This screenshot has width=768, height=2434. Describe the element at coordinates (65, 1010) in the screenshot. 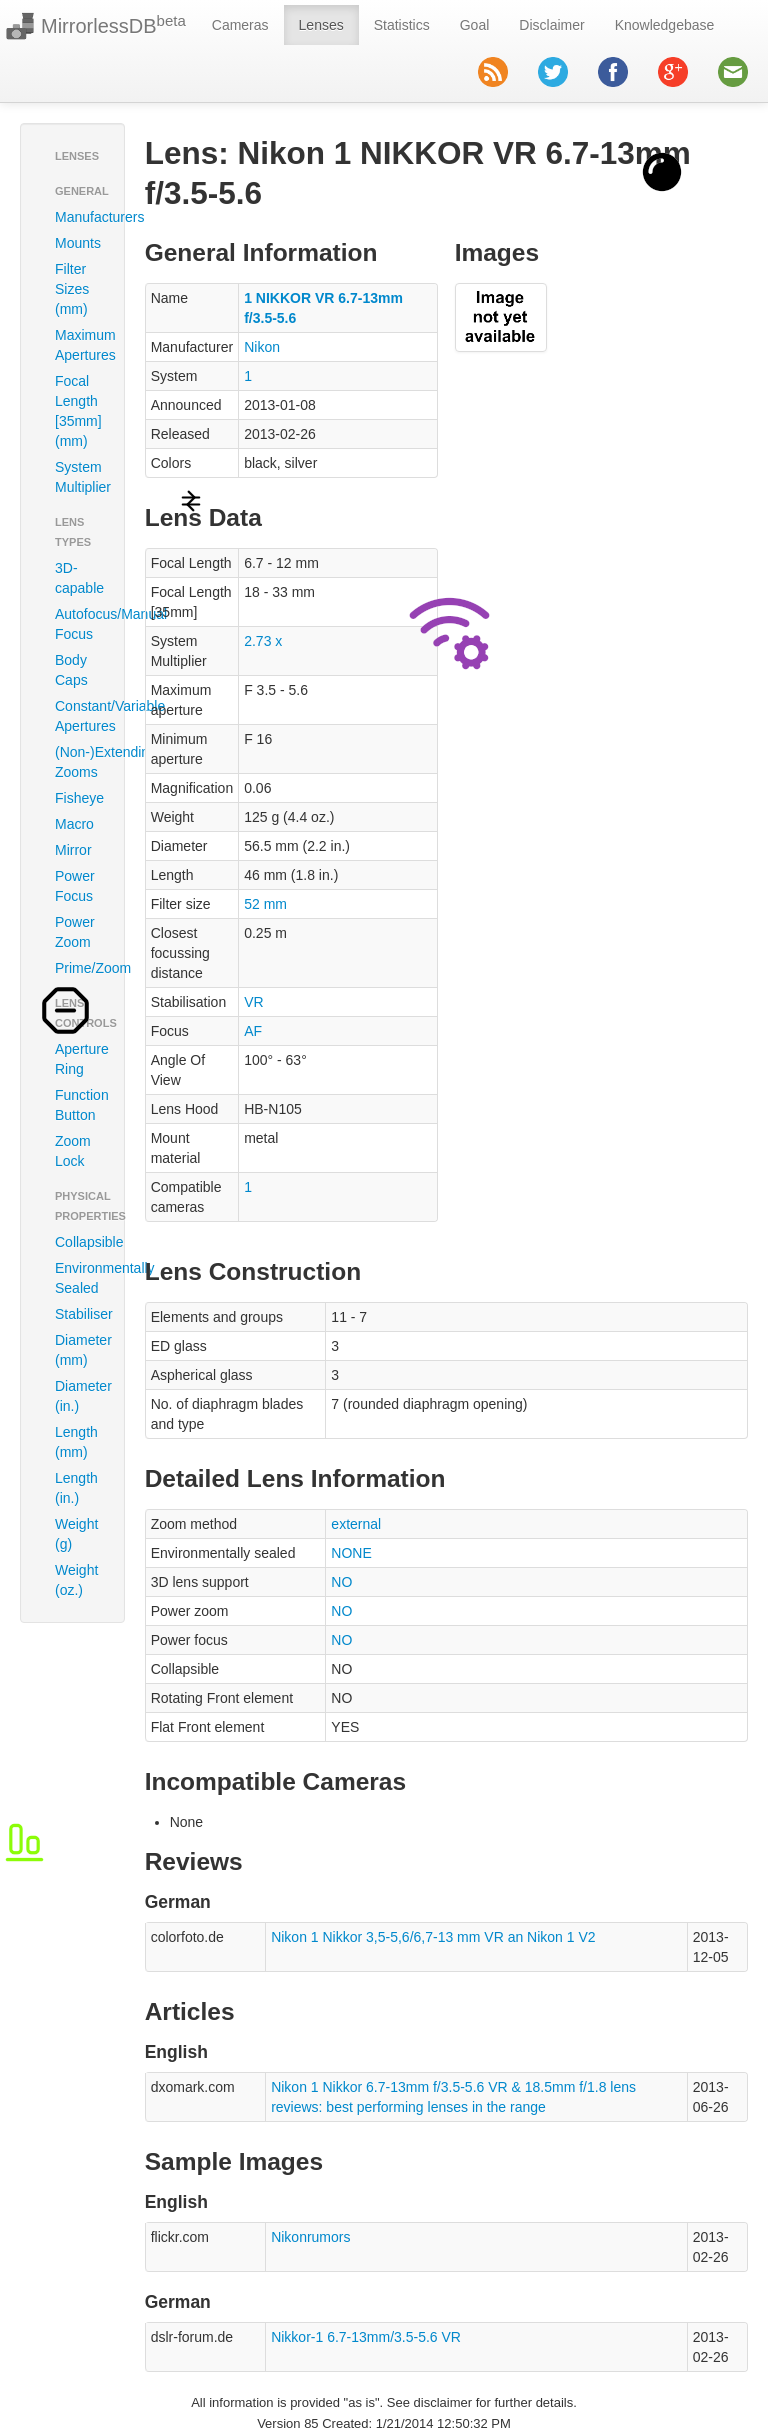

I see `remove or delete an item` at that location.